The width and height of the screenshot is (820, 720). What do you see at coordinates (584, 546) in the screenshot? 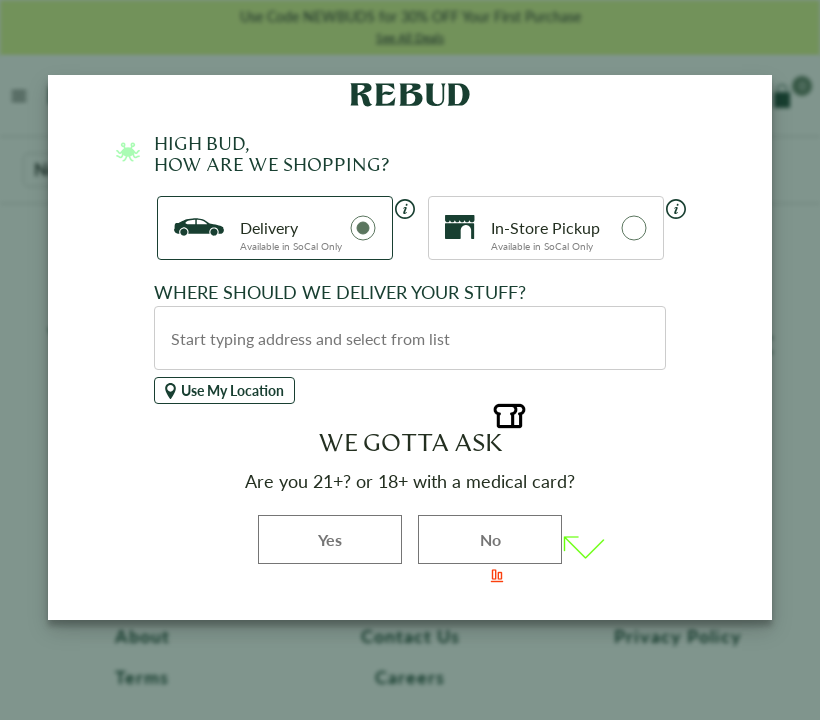
I see `go back to previous step` at bounding box center [584, 546].